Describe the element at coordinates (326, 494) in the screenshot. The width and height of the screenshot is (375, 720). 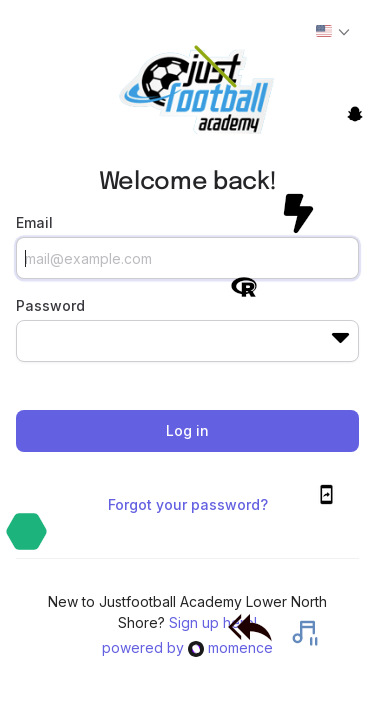
I see `share your mobile screen with others` at that location.